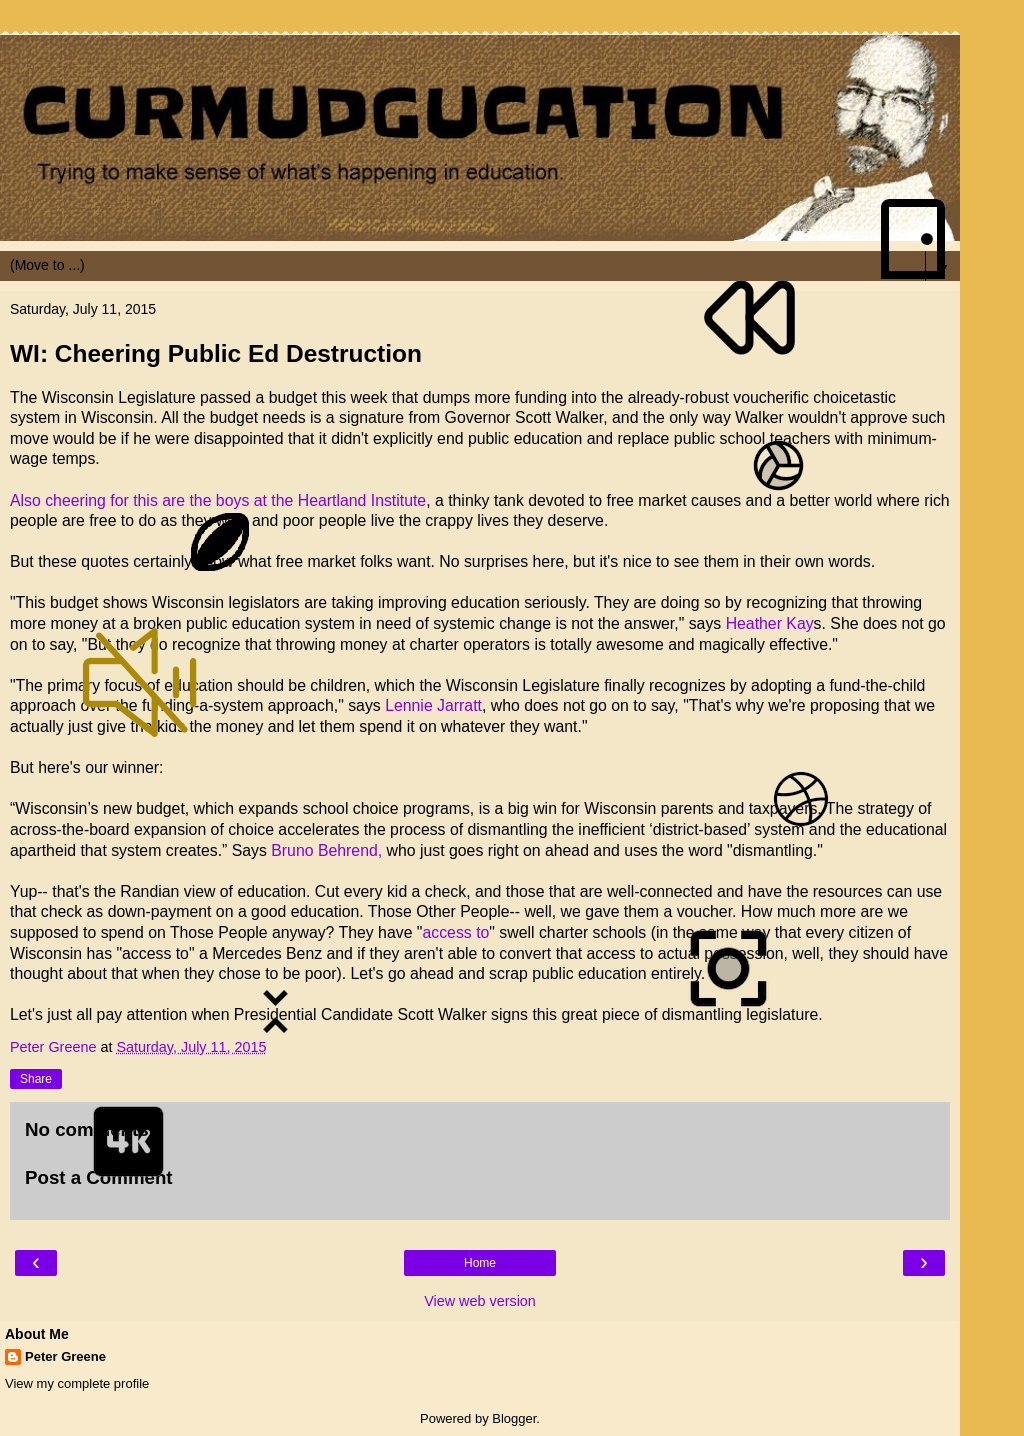 The height and width of the screenshot is (1436, 1024). I want to click on collapse expanded content, so click(275, 1011).